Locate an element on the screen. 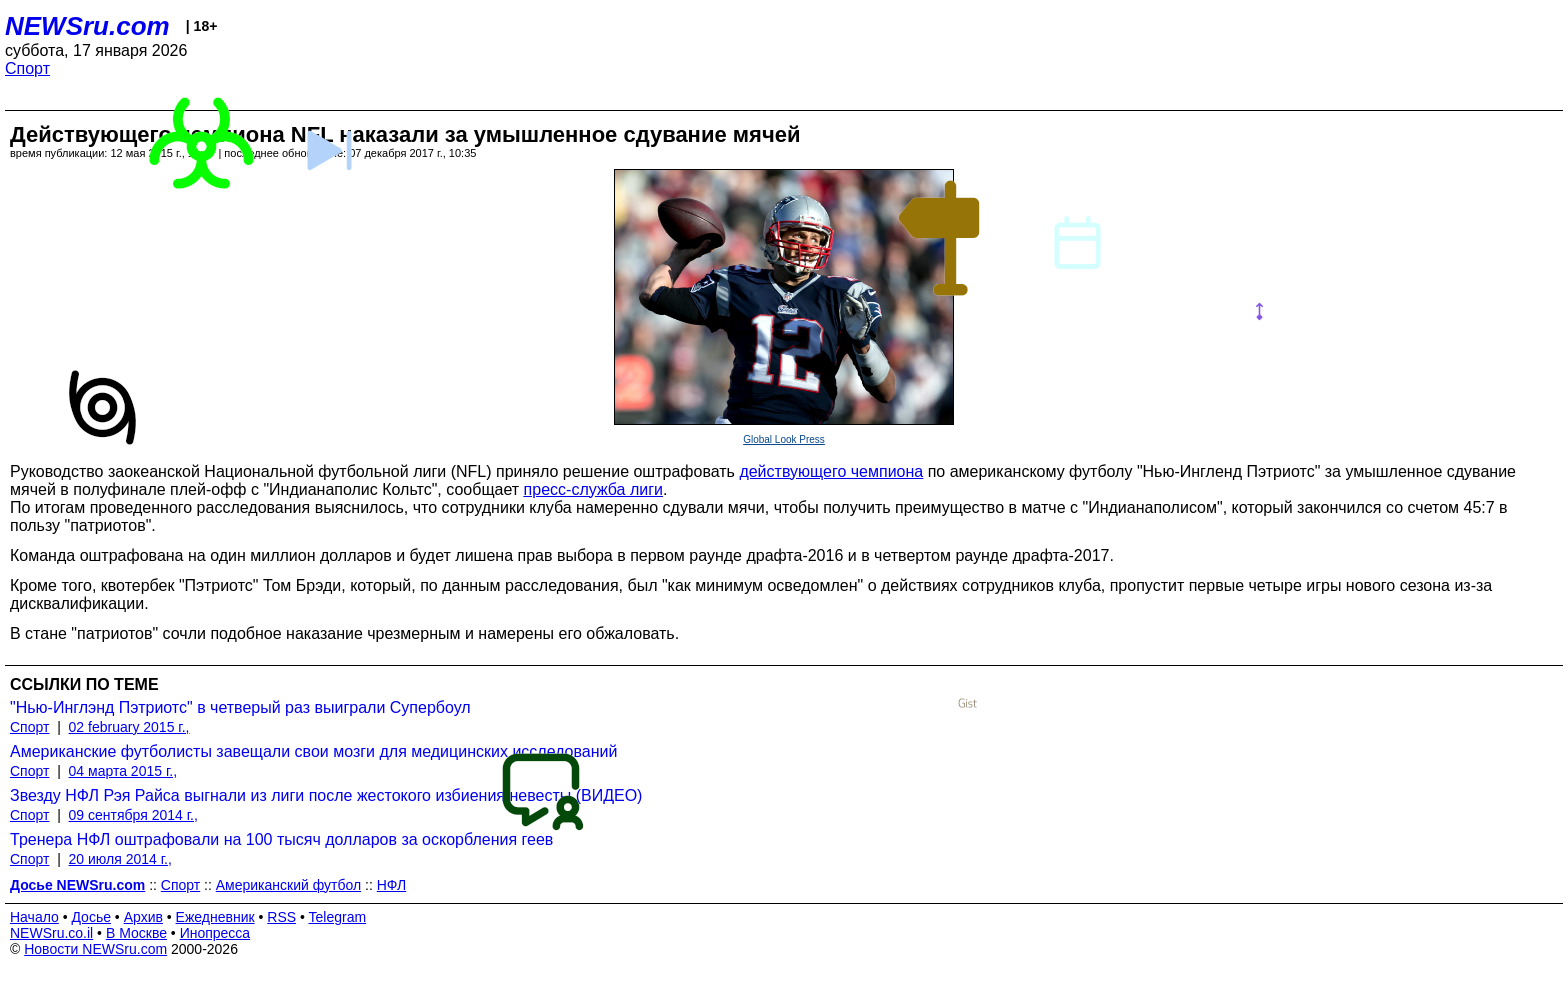 This screenshot has width=1568, height=988. indicates hazardous or dangerous content is located at coordinates (201, 146).